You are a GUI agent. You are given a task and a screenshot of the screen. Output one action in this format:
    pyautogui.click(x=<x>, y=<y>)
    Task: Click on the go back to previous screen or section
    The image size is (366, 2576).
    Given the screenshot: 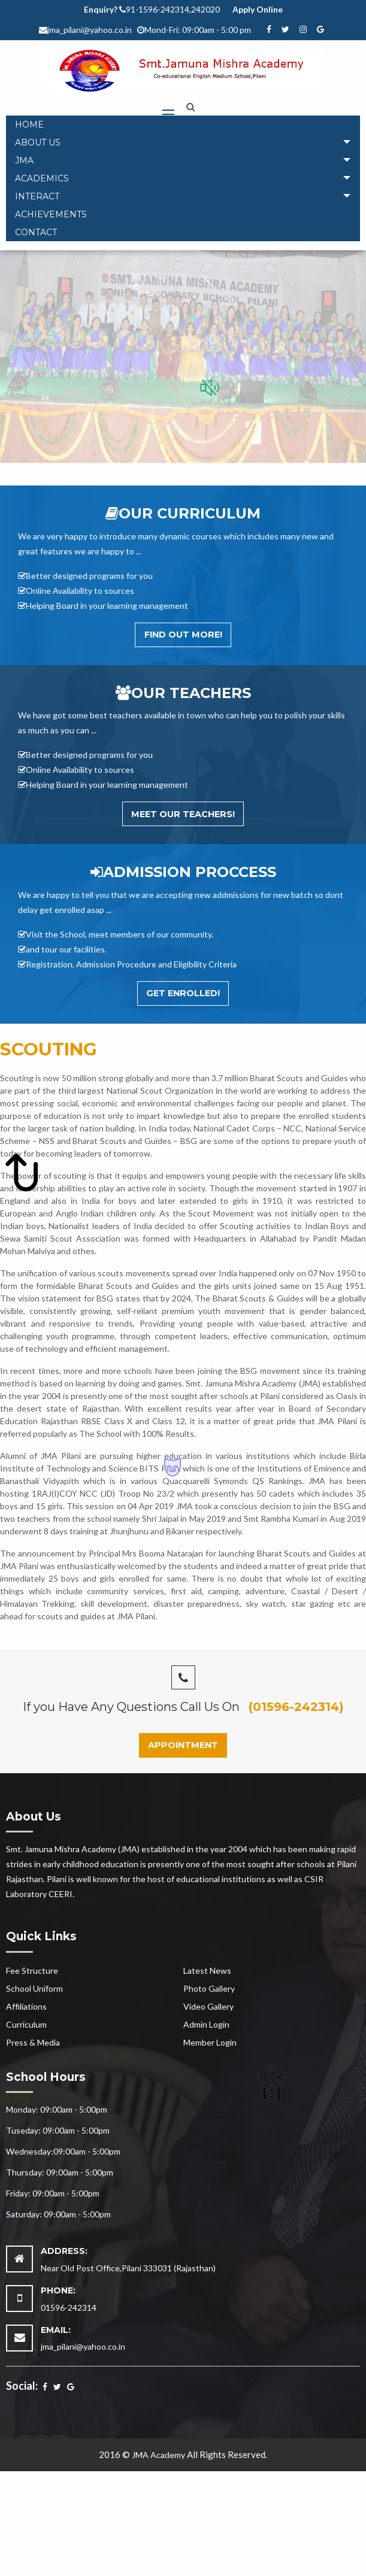 What is the action you would take?
    pyautogui.click(x=23, y=1172)
    